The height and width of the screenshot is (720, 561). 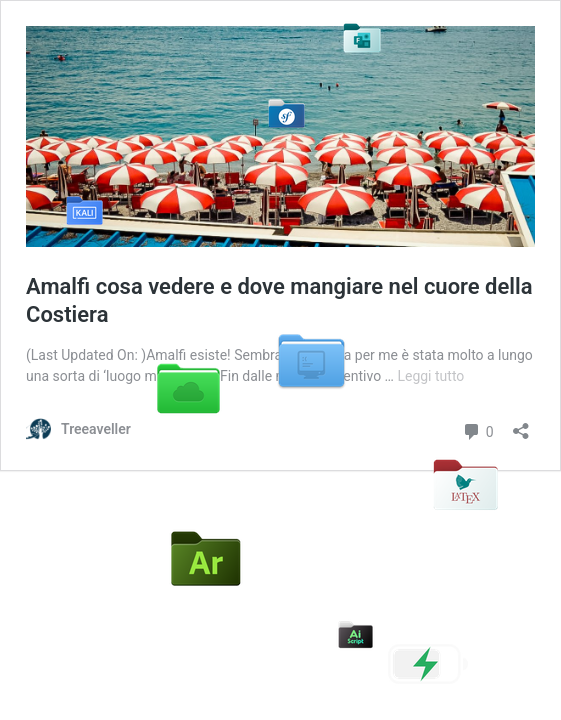 What do you see at coordinates (355, 635) in the screenshot?
I see `open folder containing AI scripts` at bounding box center [355, 635].